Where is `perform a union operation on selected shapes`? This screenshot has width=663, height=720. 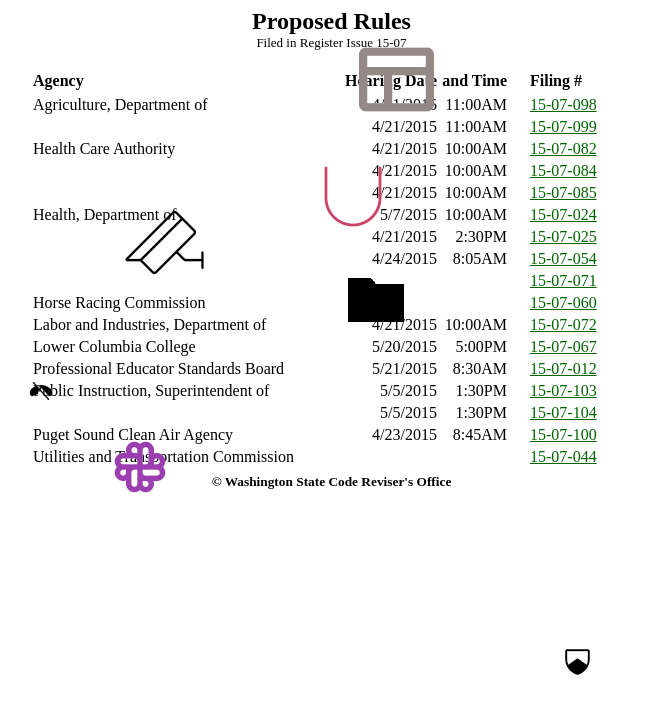 perform a union operation on selected shapes is located at coordinates (353, 192).